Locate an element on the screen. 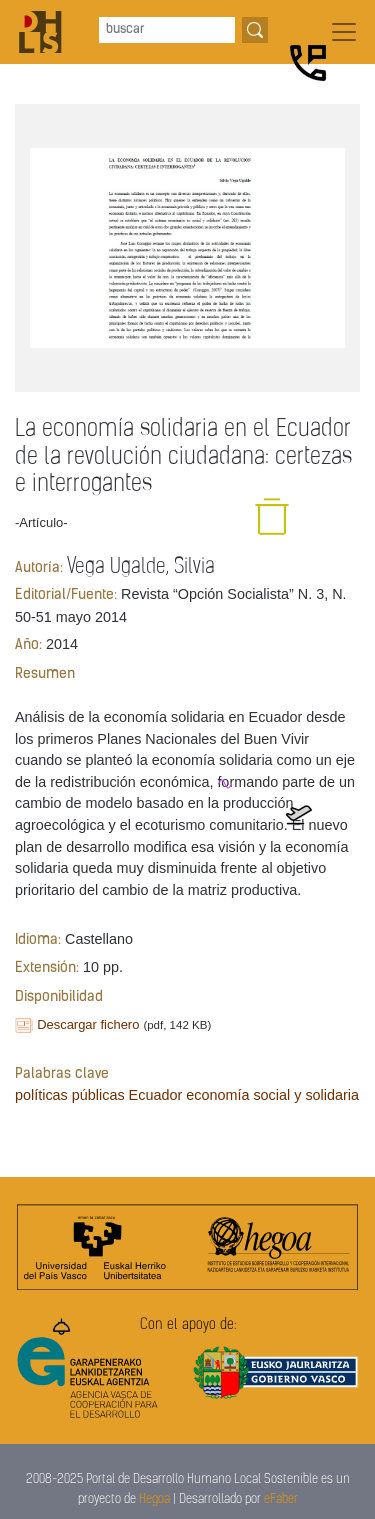 This screenshot has width=375, height=1519. delete this item is located at coordinates (272, 518).